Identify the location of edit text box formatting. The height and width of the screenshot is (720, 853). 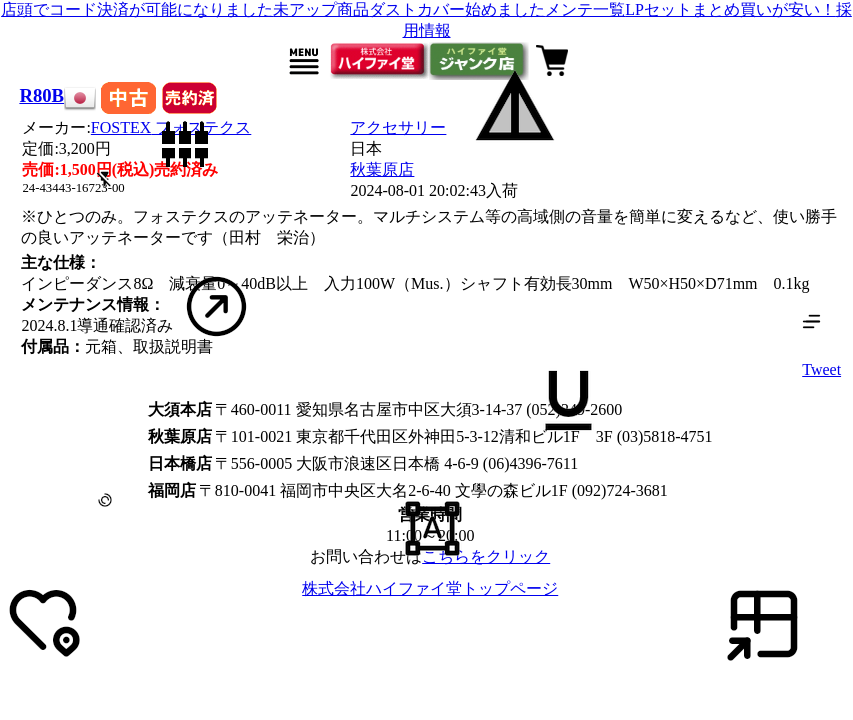
(432, 528).